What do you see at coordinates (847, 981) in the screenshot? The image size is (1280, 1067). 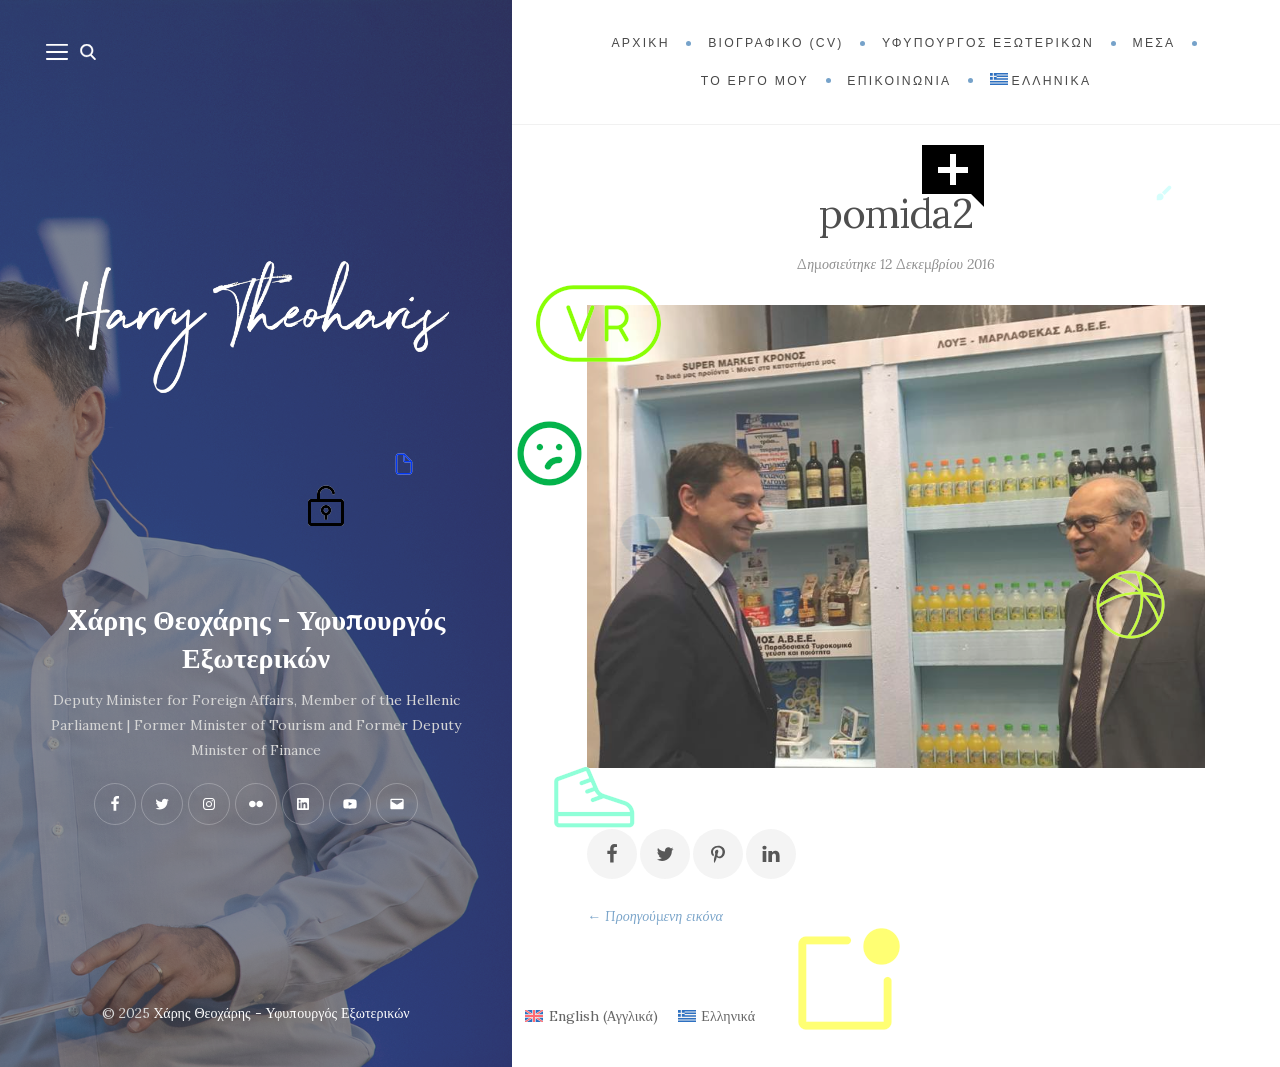 I see `indicates new notifications or alerts` at bounding box center [847, 981].